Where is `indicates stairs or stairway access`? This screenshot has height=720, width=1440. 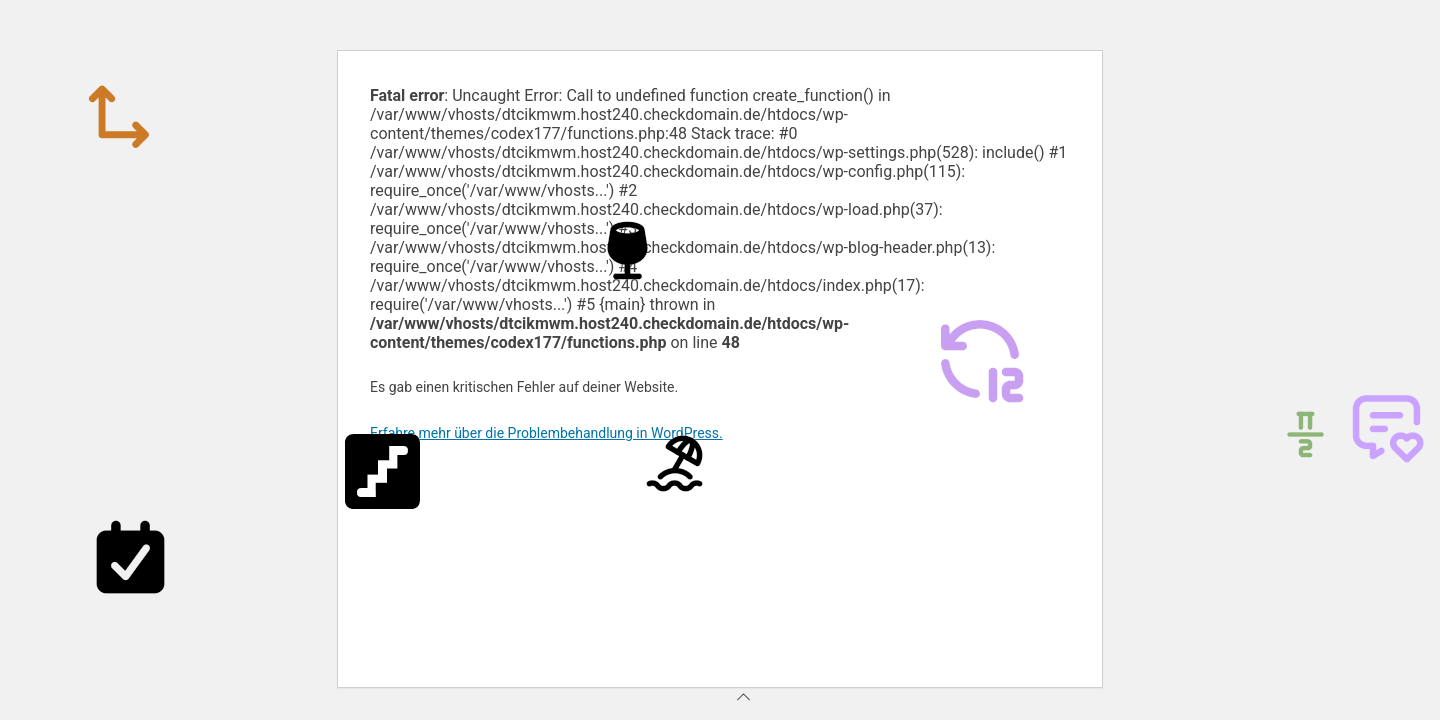 indicates stairs or stairway access is located at coordinates (382, 471).